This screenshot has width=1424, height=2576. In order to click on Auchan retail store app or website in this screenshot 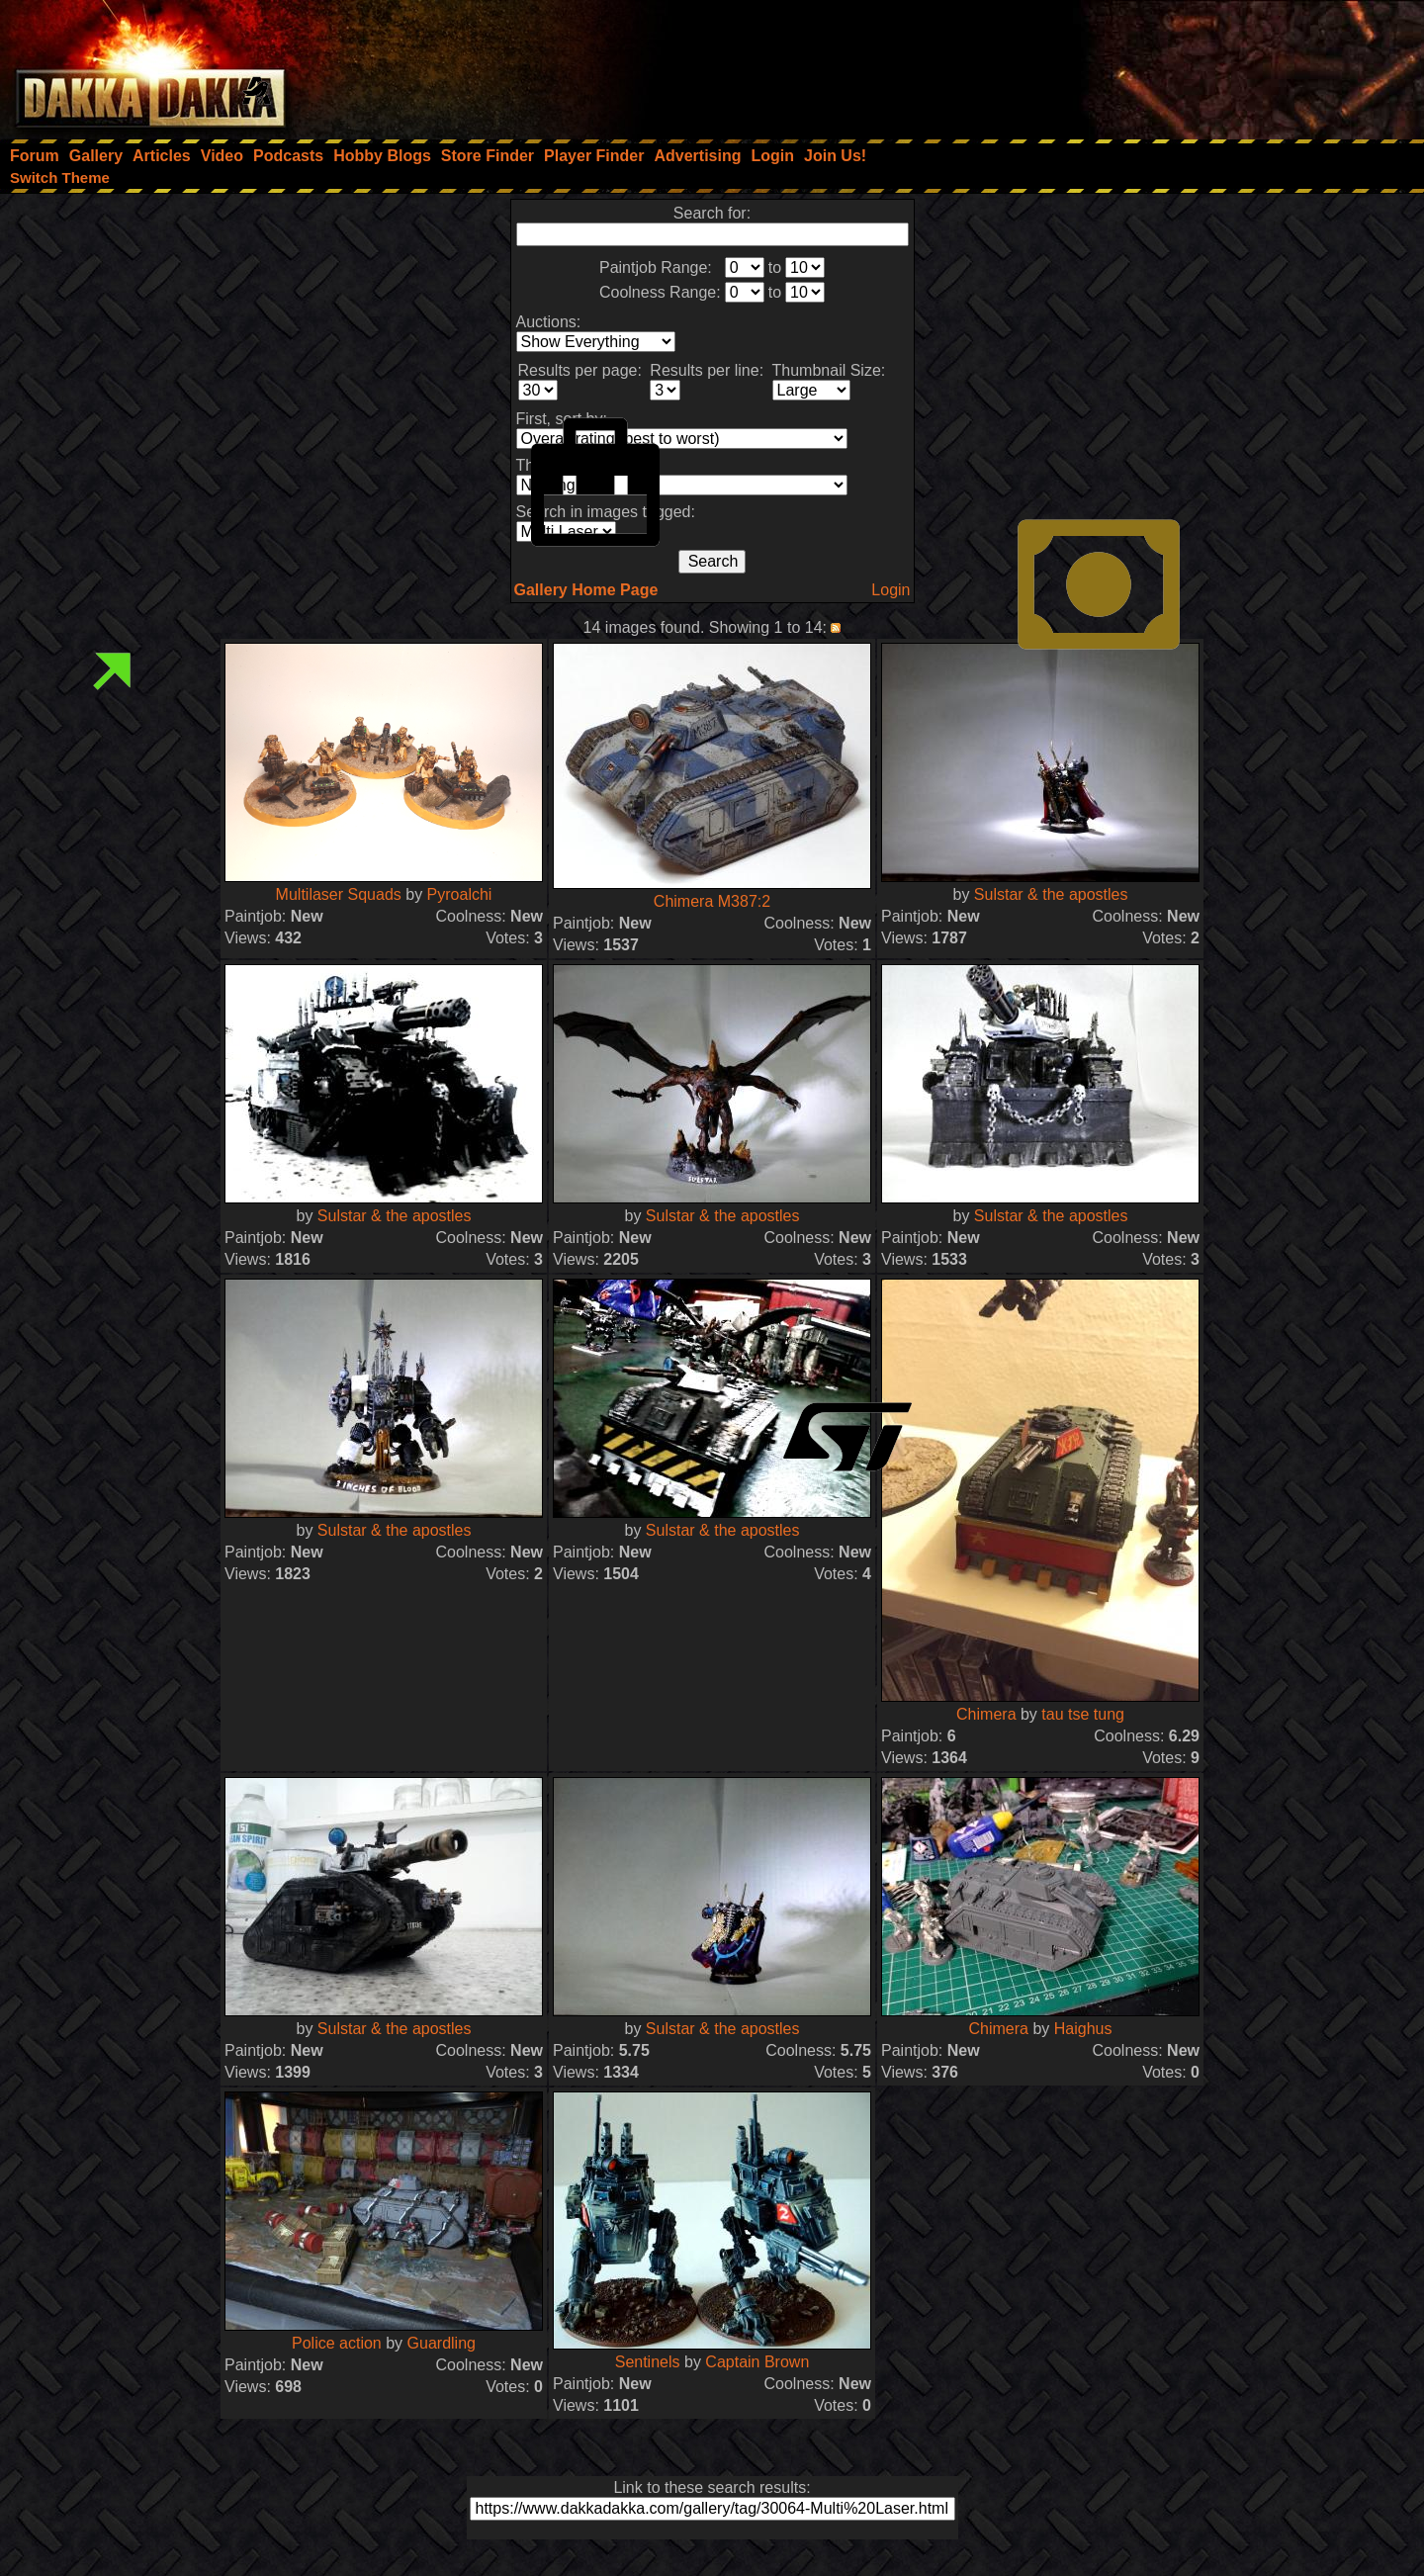, I will do `click(256, 90)`.